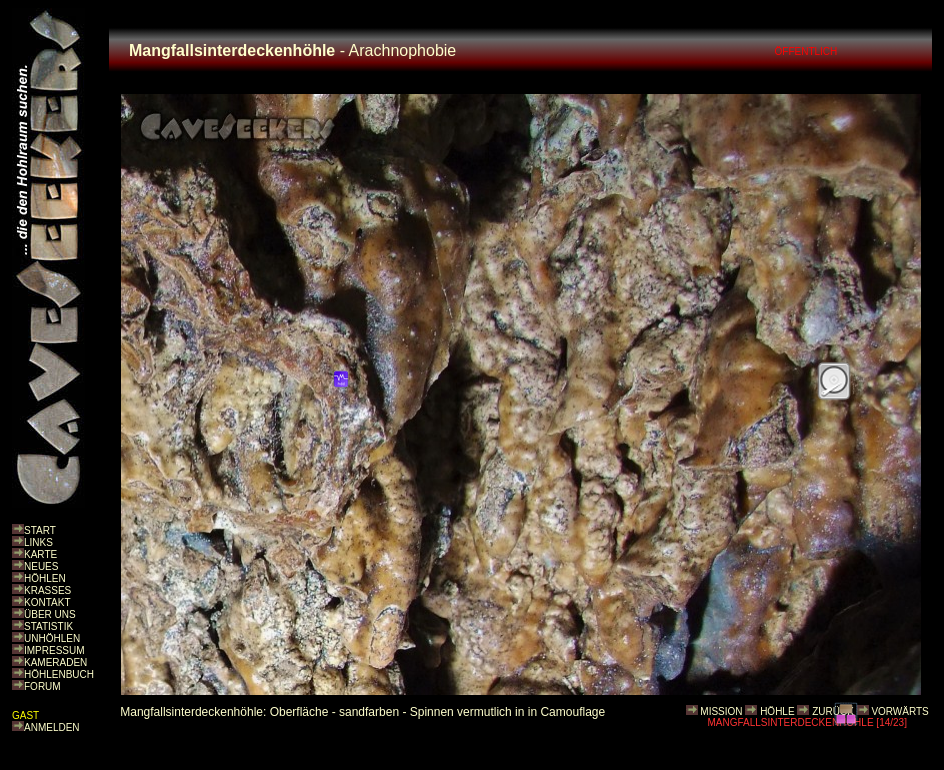 This screenshot has height=770, width=944. I want to click on open disk utility application, so click(834, 381).